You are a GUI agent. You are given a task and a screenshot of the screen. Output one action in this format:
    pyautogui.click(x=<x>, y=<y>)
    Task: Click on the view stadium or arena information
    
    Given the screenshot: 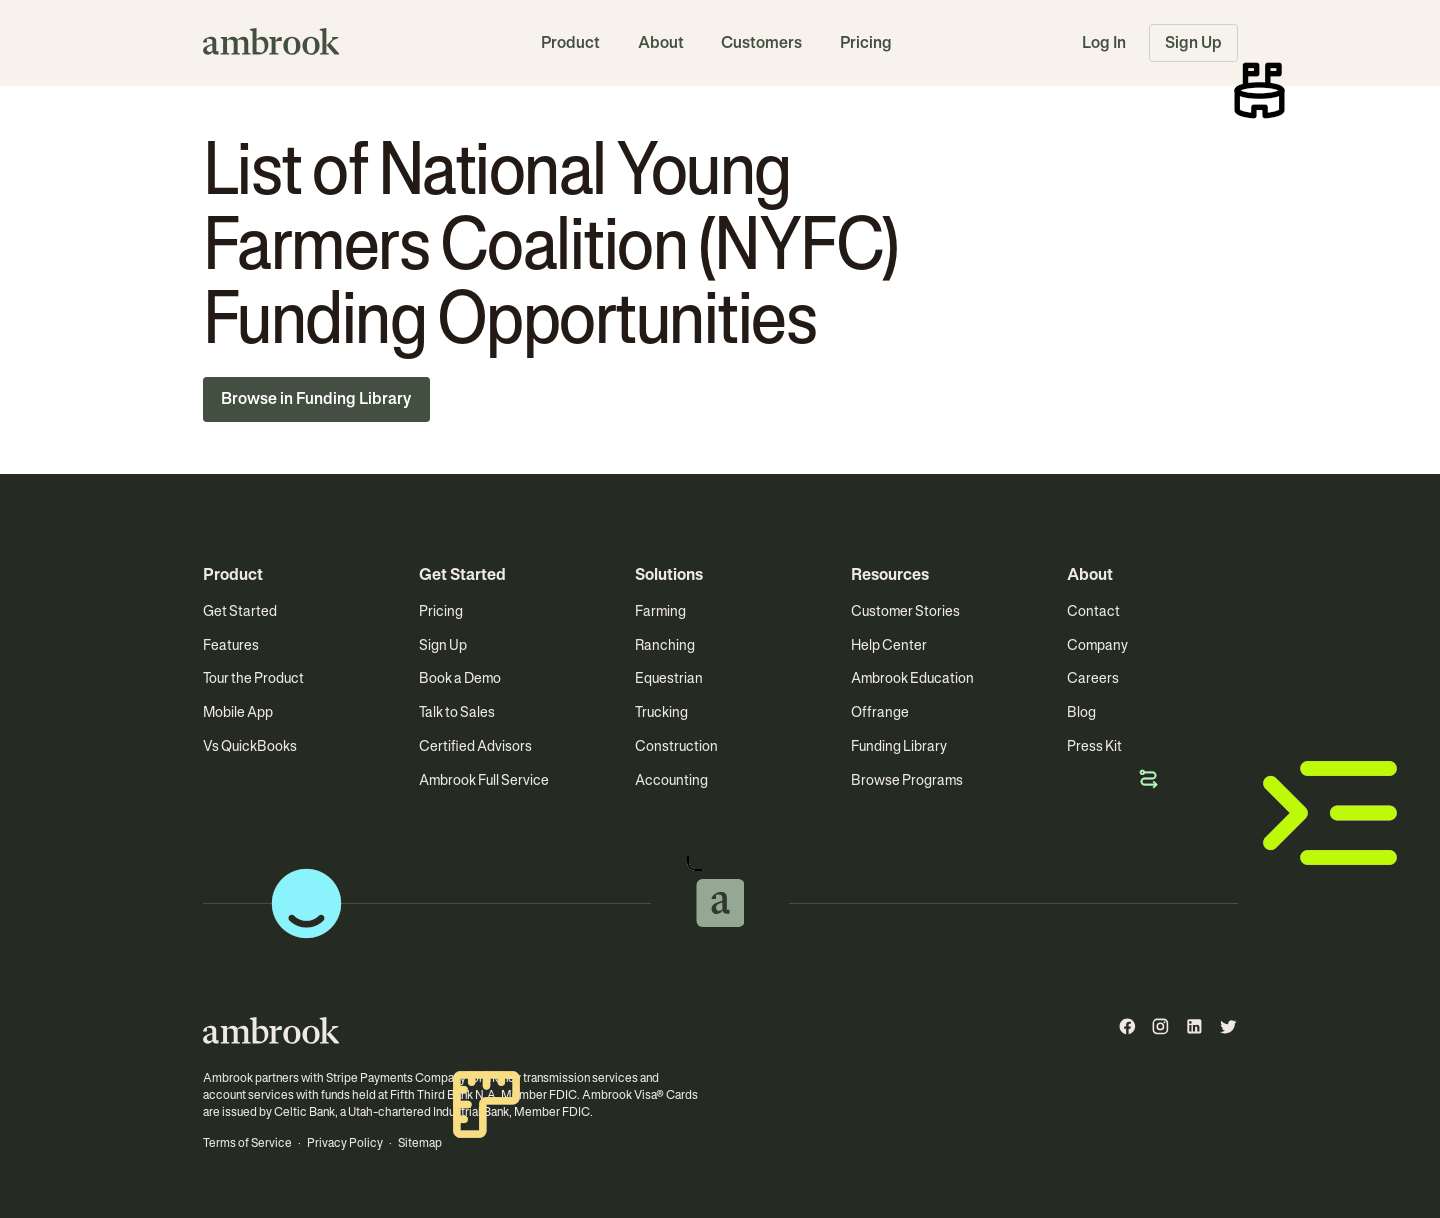 What is the action you would take?
    pyautogui.click(x=1259, y=90)
    